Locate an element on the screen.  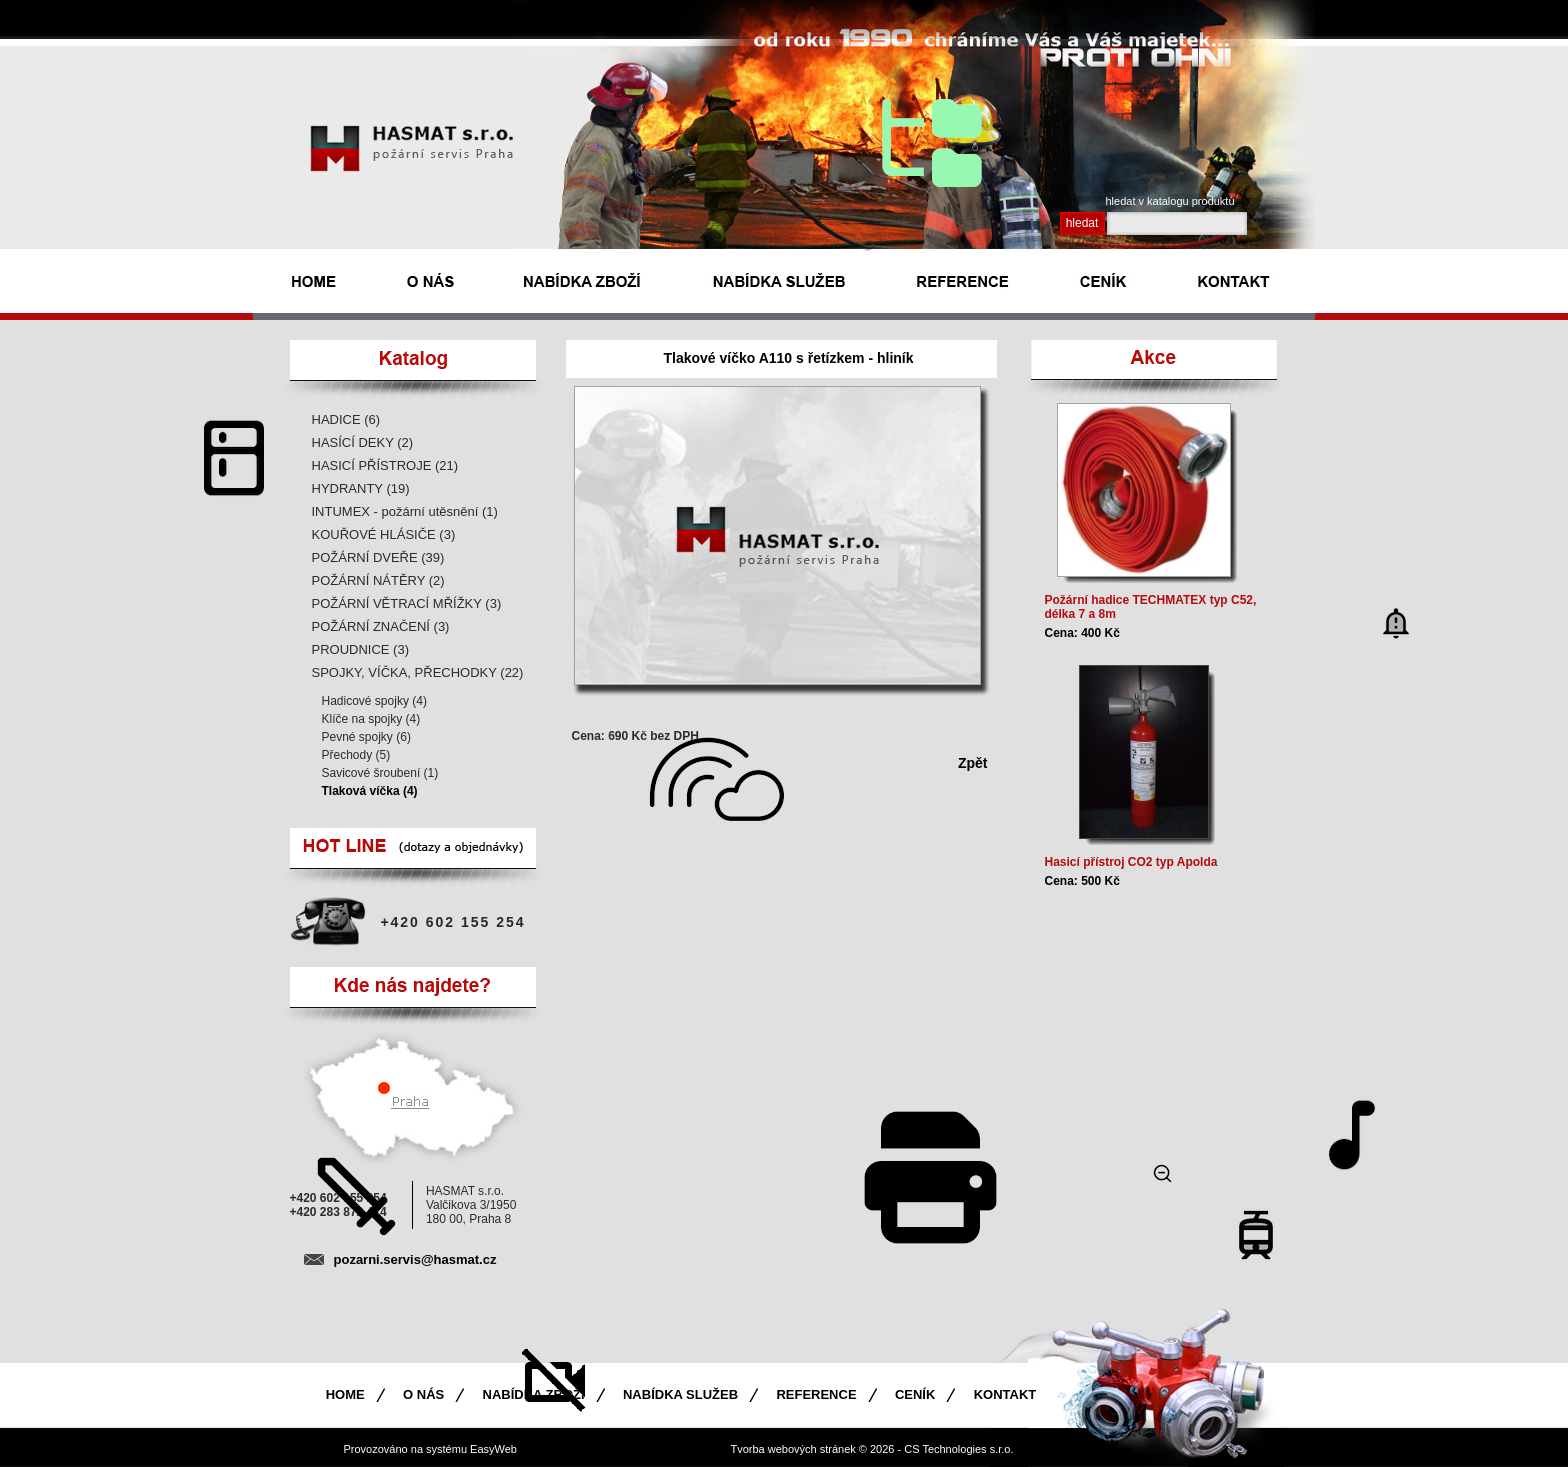
print this document is located at coordinates (930, 1177).